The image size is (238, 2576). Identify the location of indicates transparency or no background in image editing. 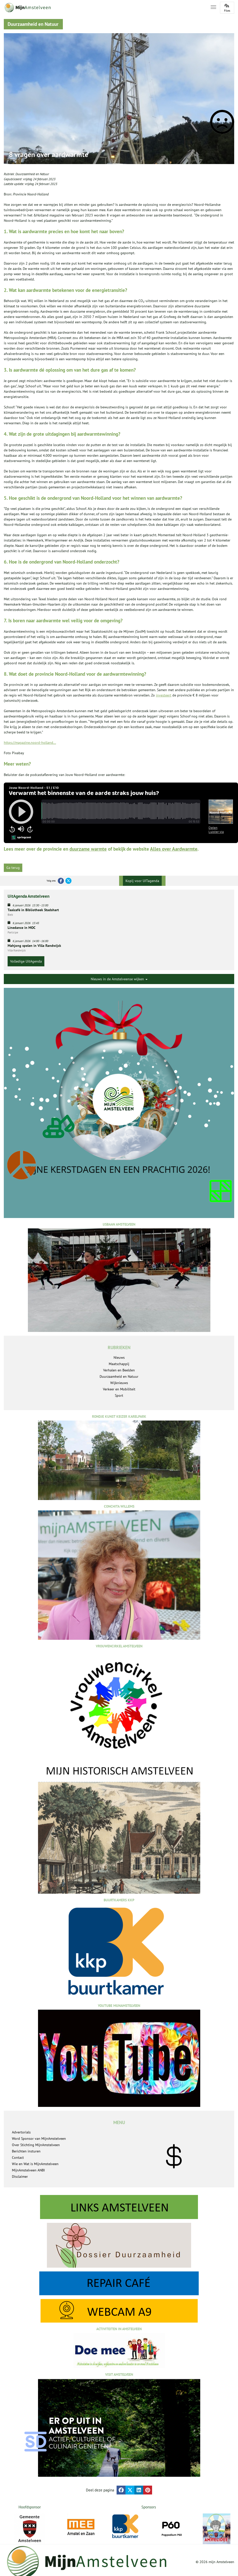
(221, 1191).